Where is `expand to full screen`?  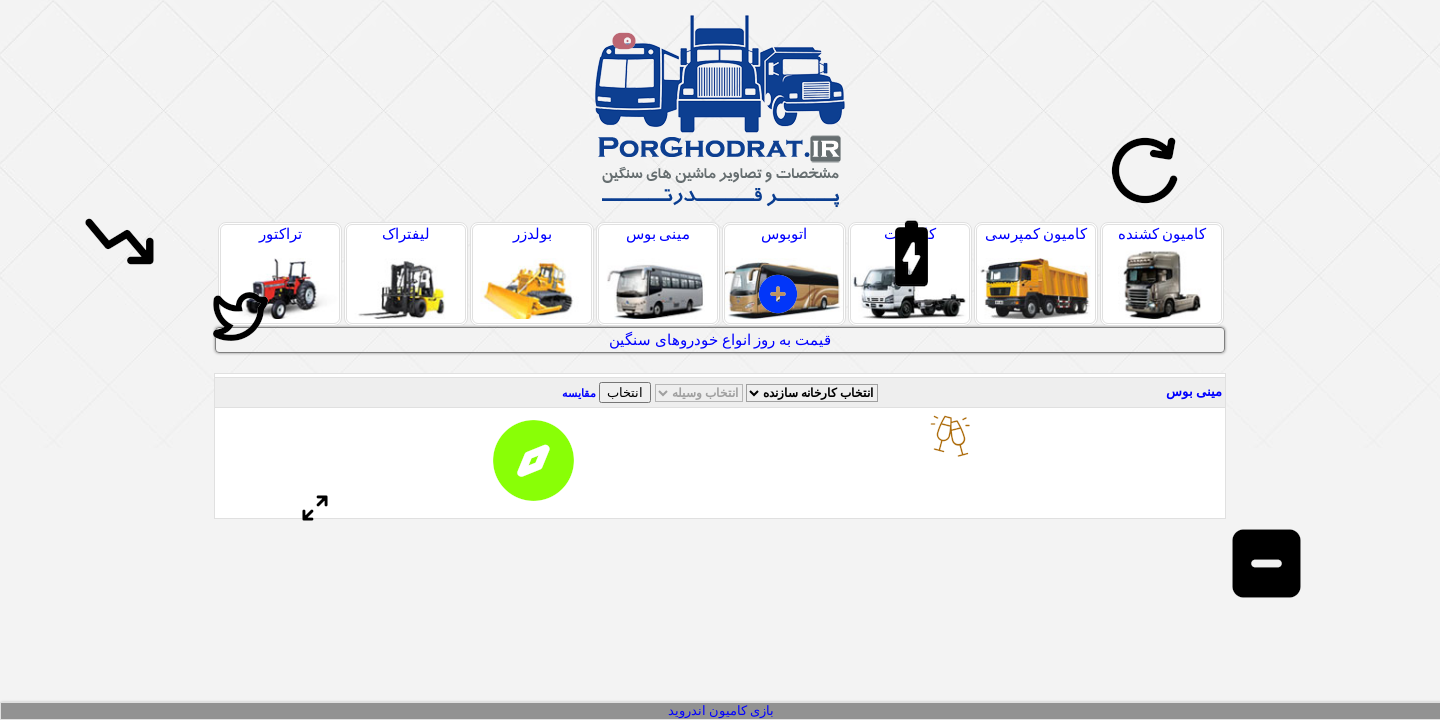
expand to full screen is located at coordinates (315, 508).